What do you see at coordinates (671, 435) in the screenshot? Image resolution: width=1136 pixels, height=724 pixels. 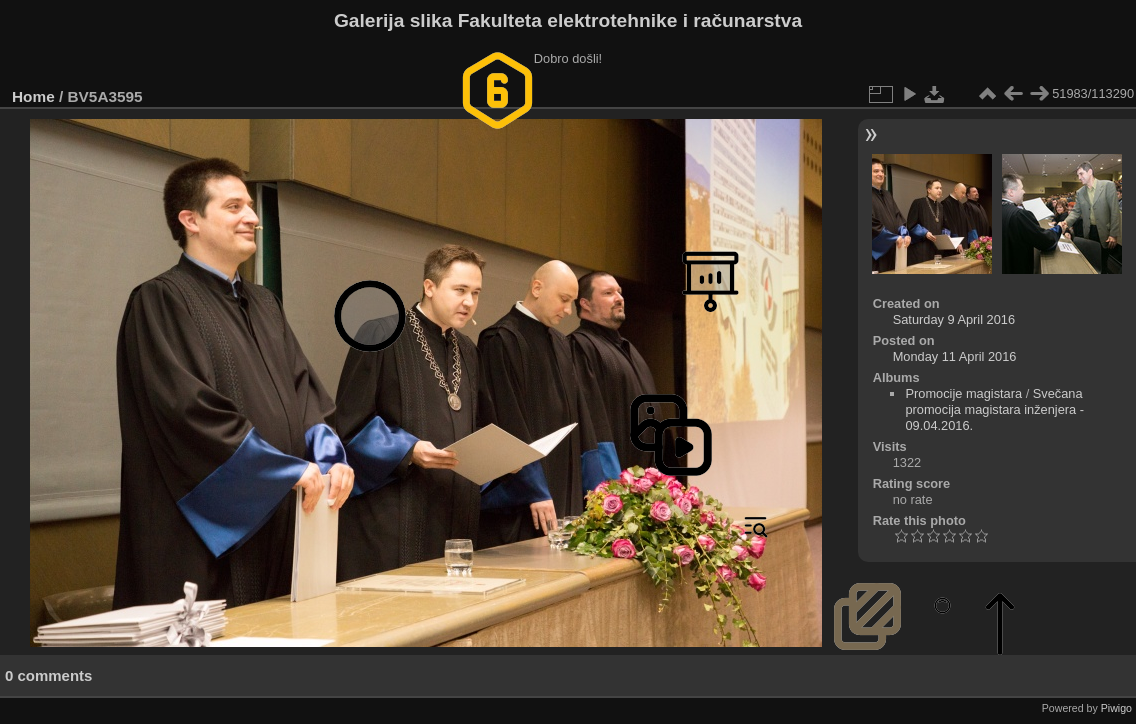 I see `toggle between photo and video mode` at bounding box center [671, 435].